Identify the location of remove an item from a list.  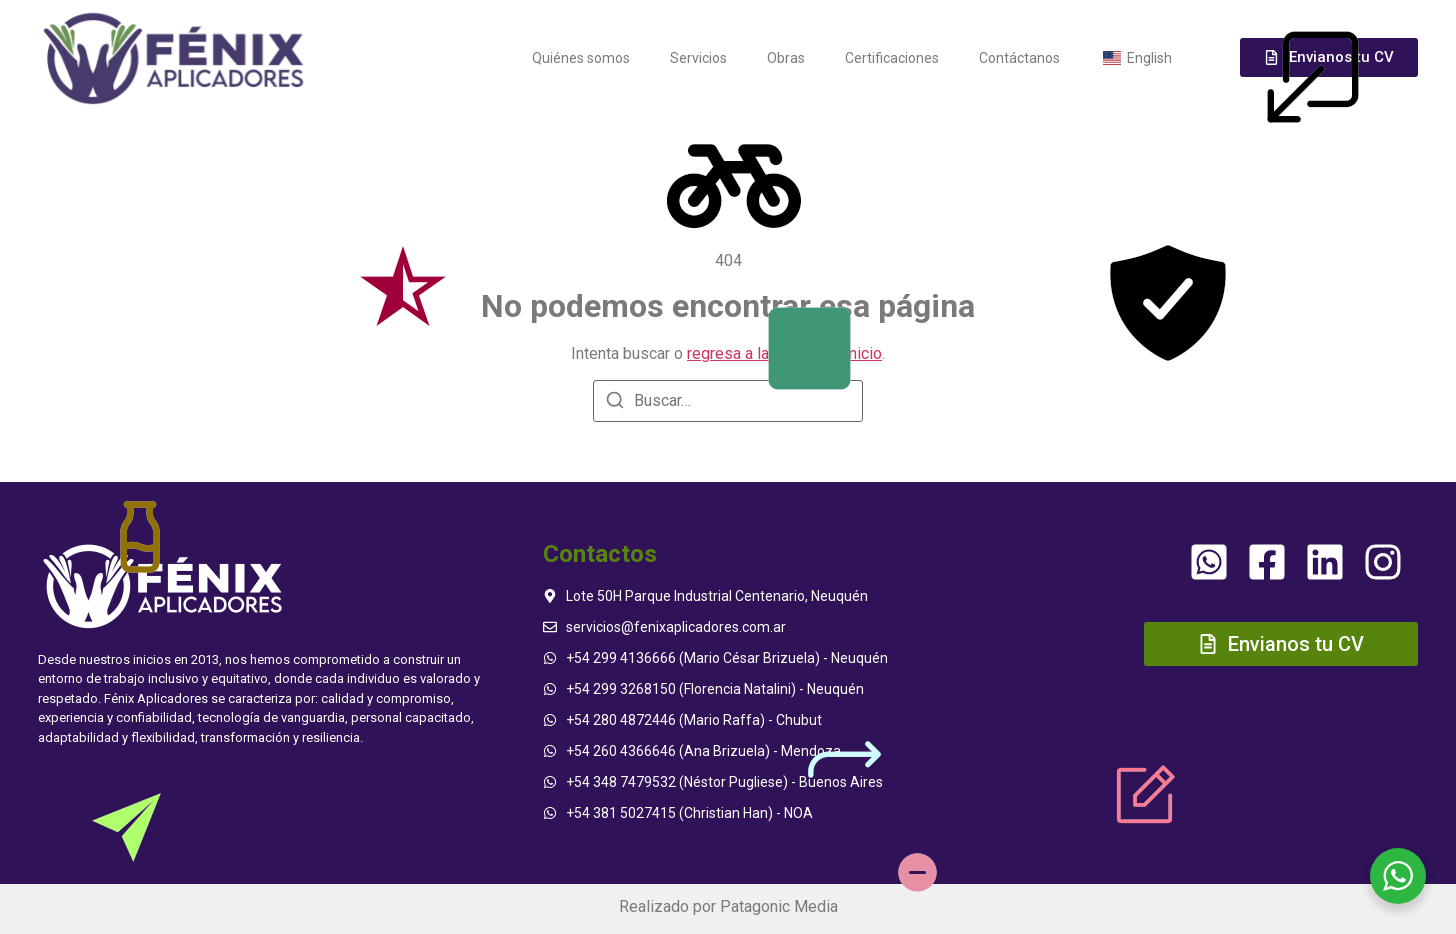
(917, 872).